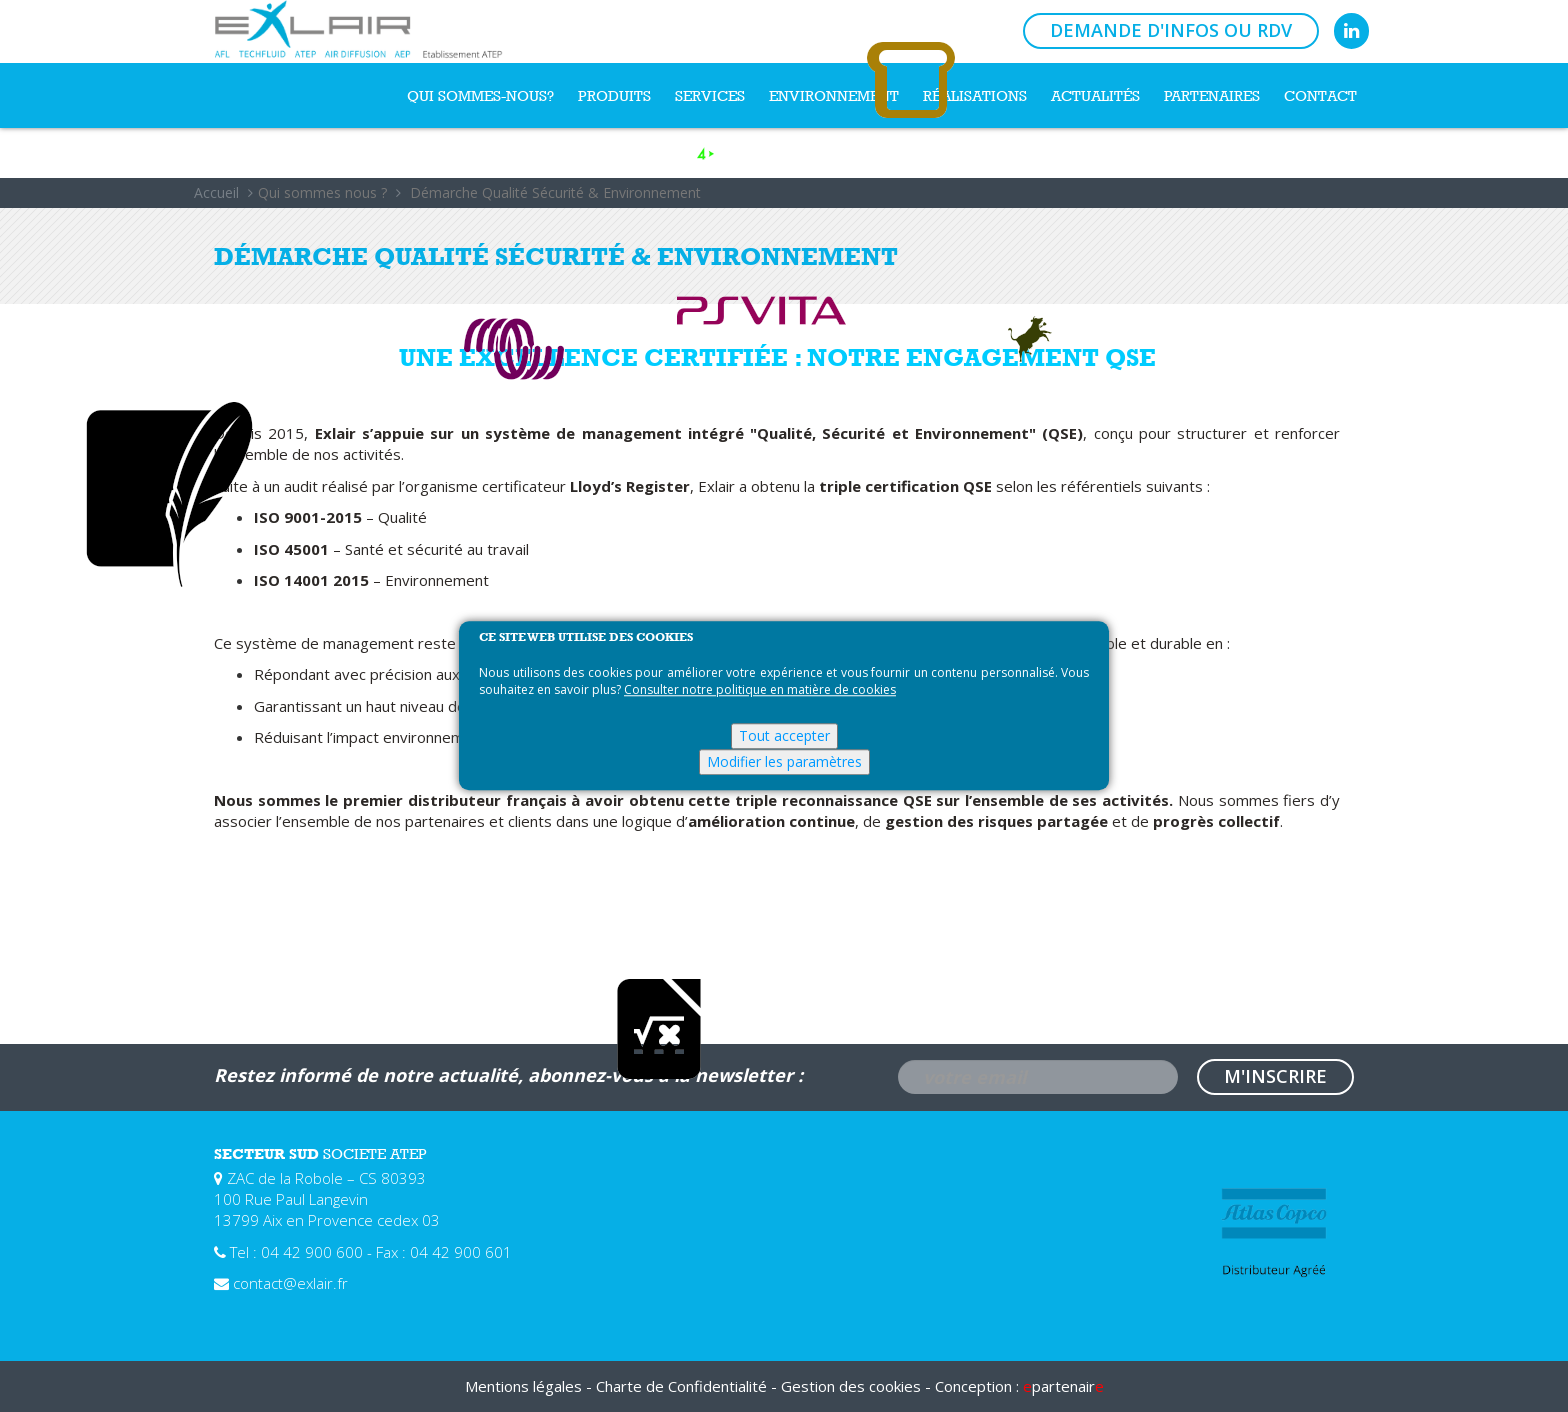  Describe the element at coordinates (1030, 339) in the screenshot. I see `open swisscows search engine` at that location.